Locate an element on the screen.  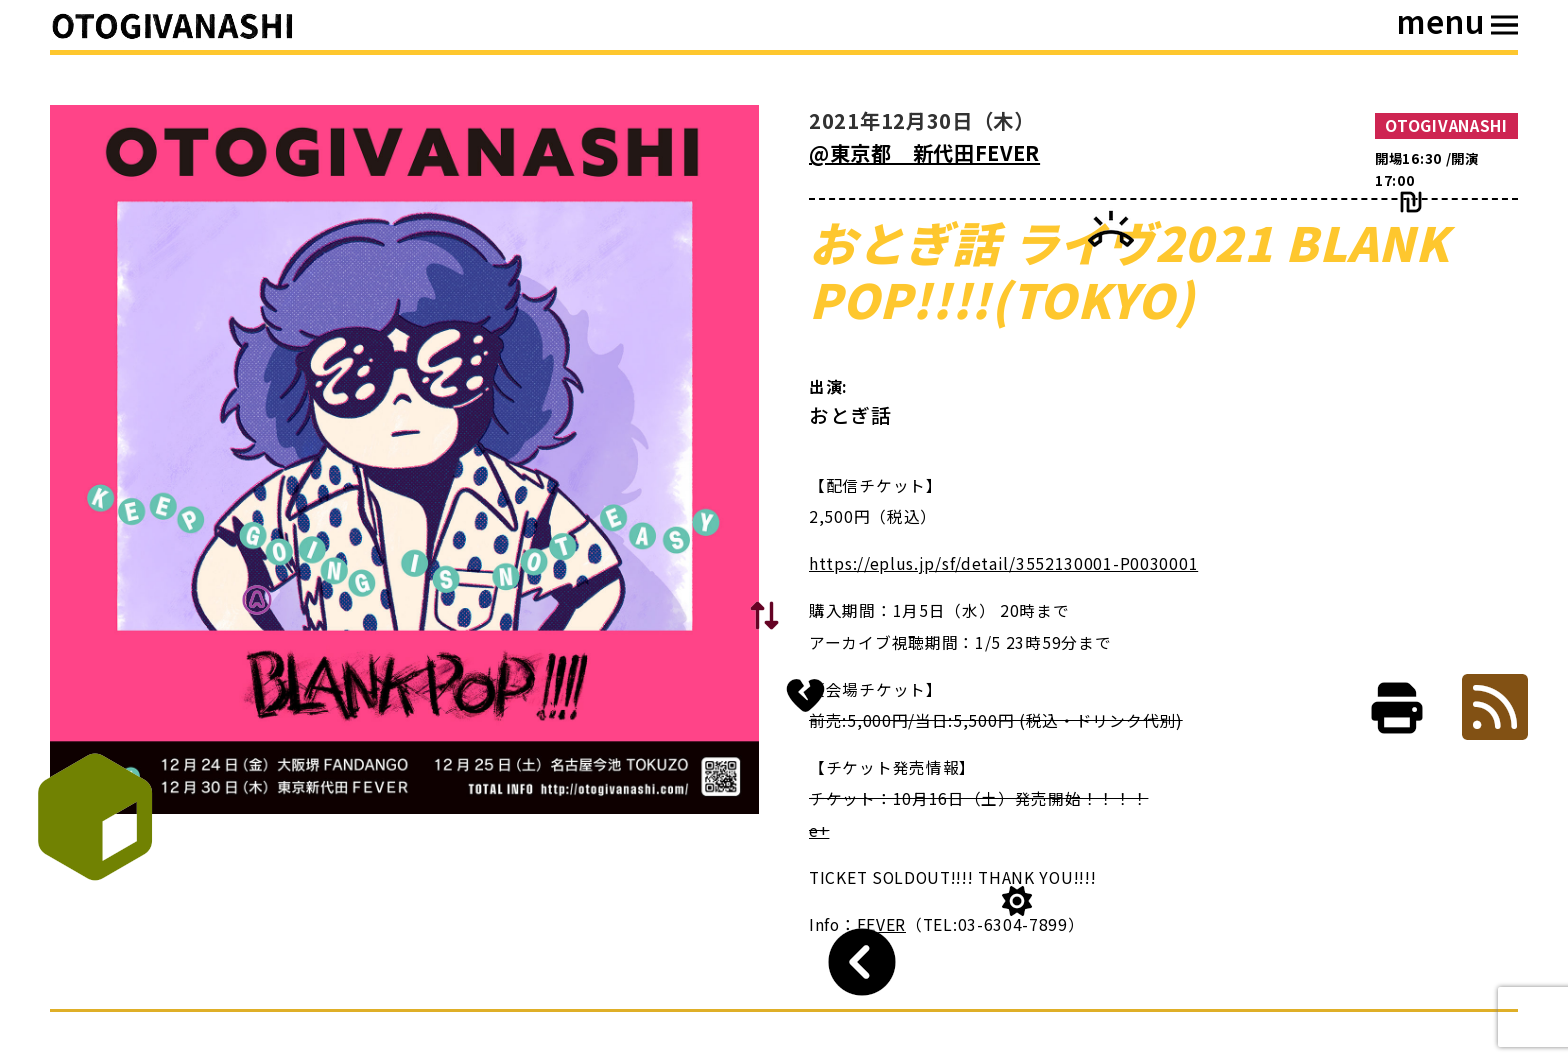
subscribe to RSS feed is located at coordinates (1495, 707).